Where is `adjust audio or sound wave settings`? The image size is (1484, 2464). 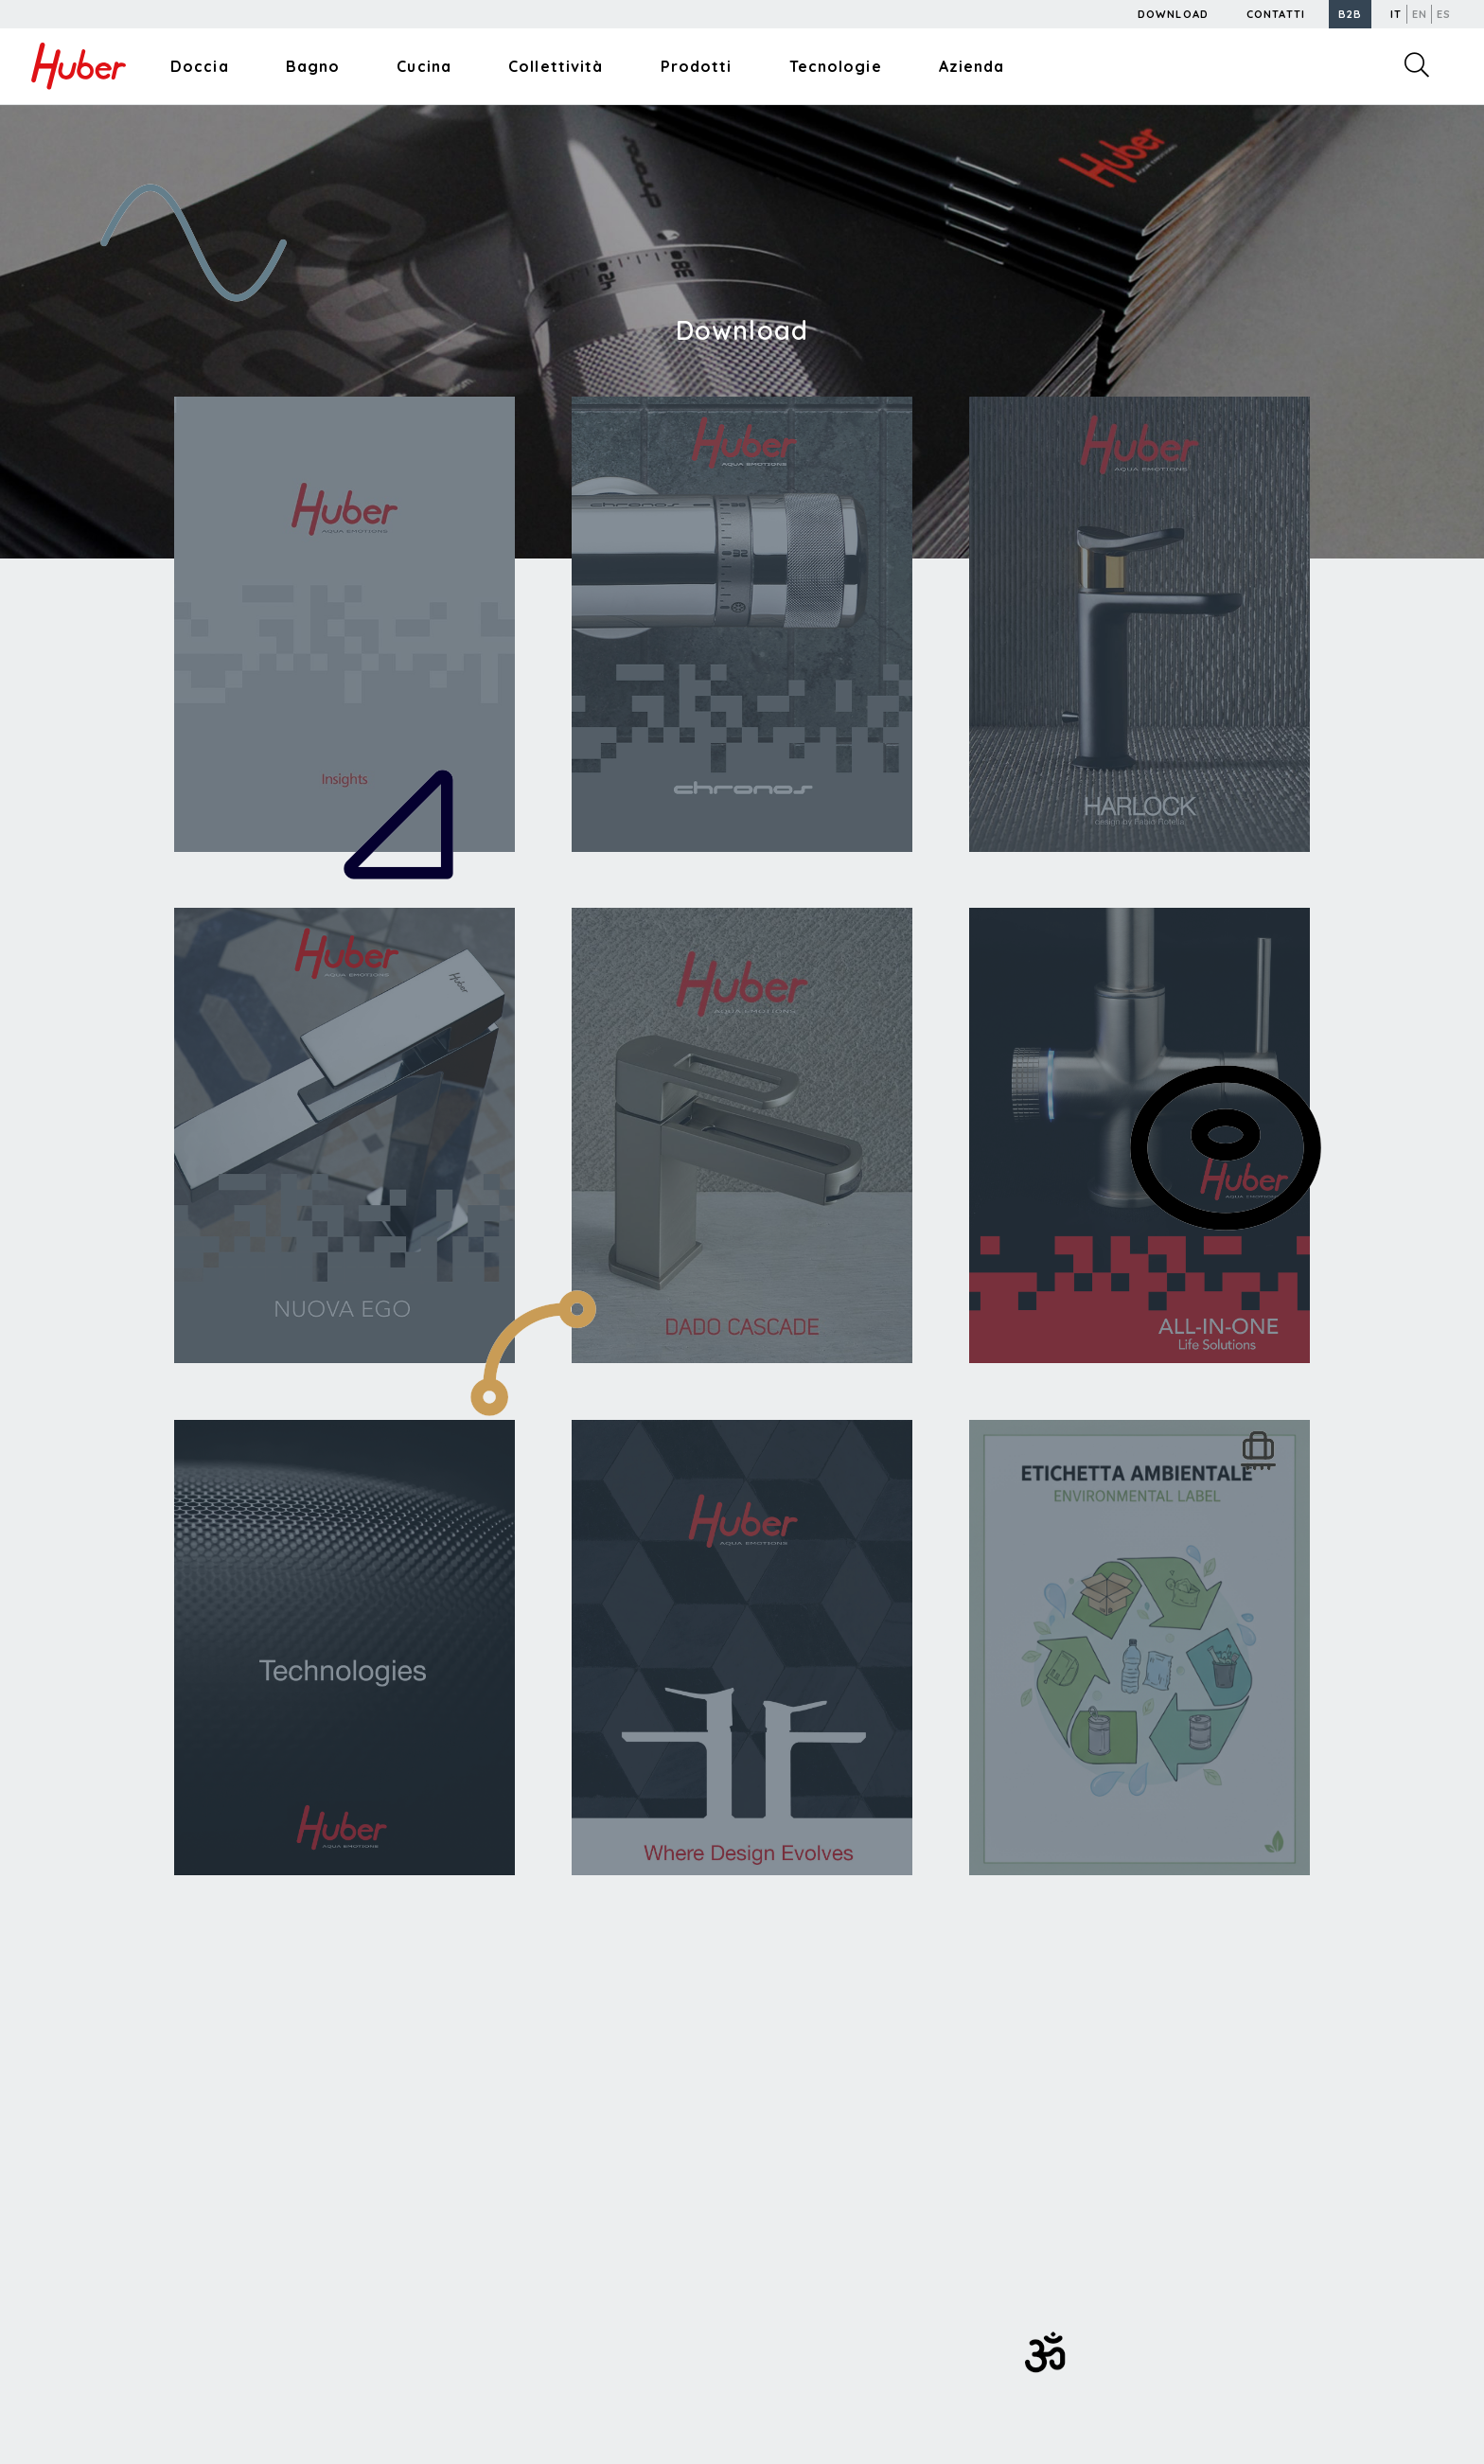 adjust audio or sound wave settings is located at coordinates (193, 242).